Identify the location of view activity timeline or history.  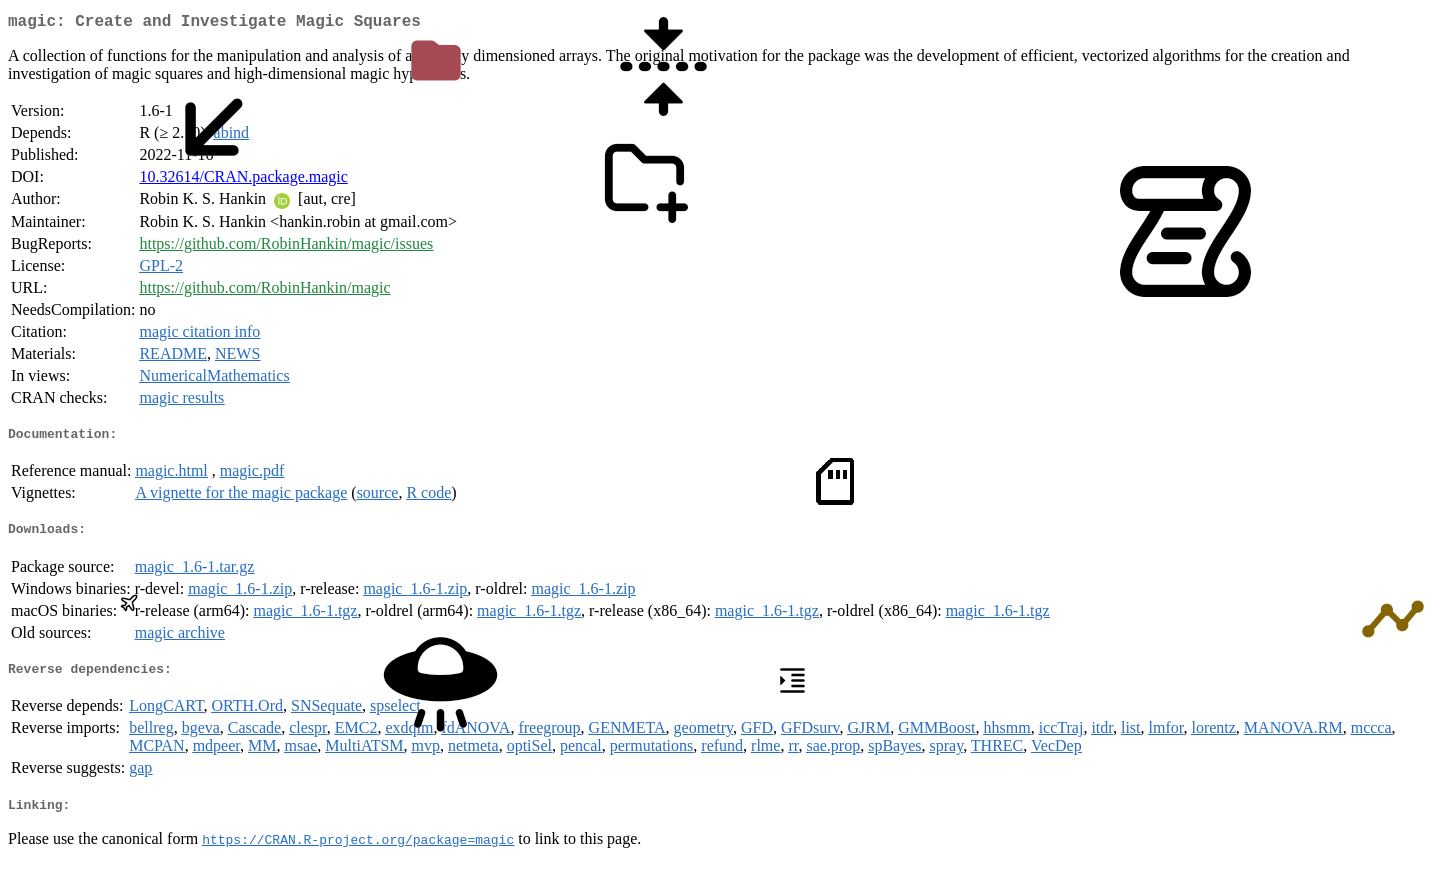
(1393, 619).